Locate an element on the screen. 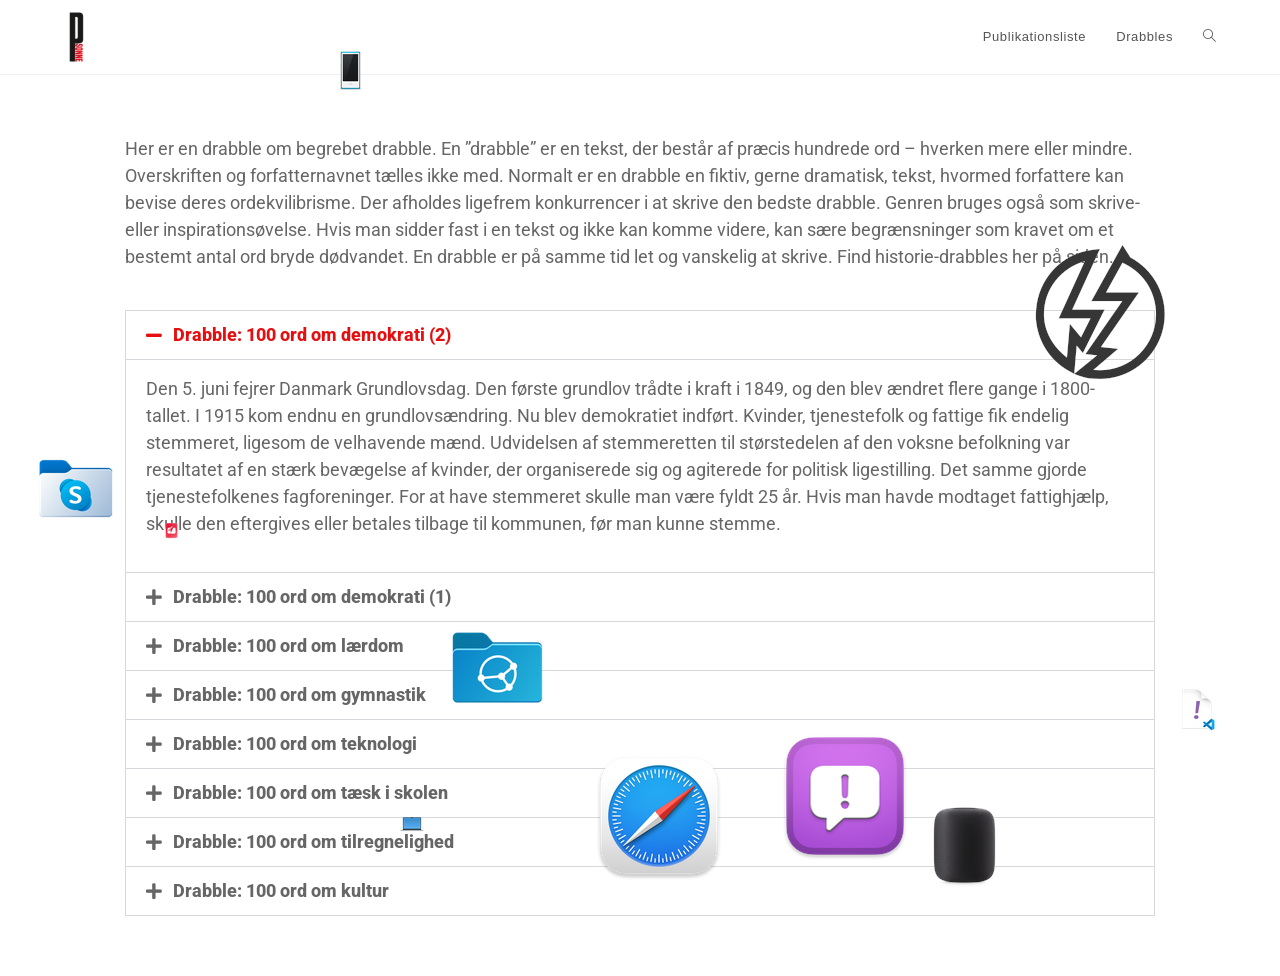 The width and height of the screenshot is (1280, 976). open Safari web browser is located at coordinates (659, 816).